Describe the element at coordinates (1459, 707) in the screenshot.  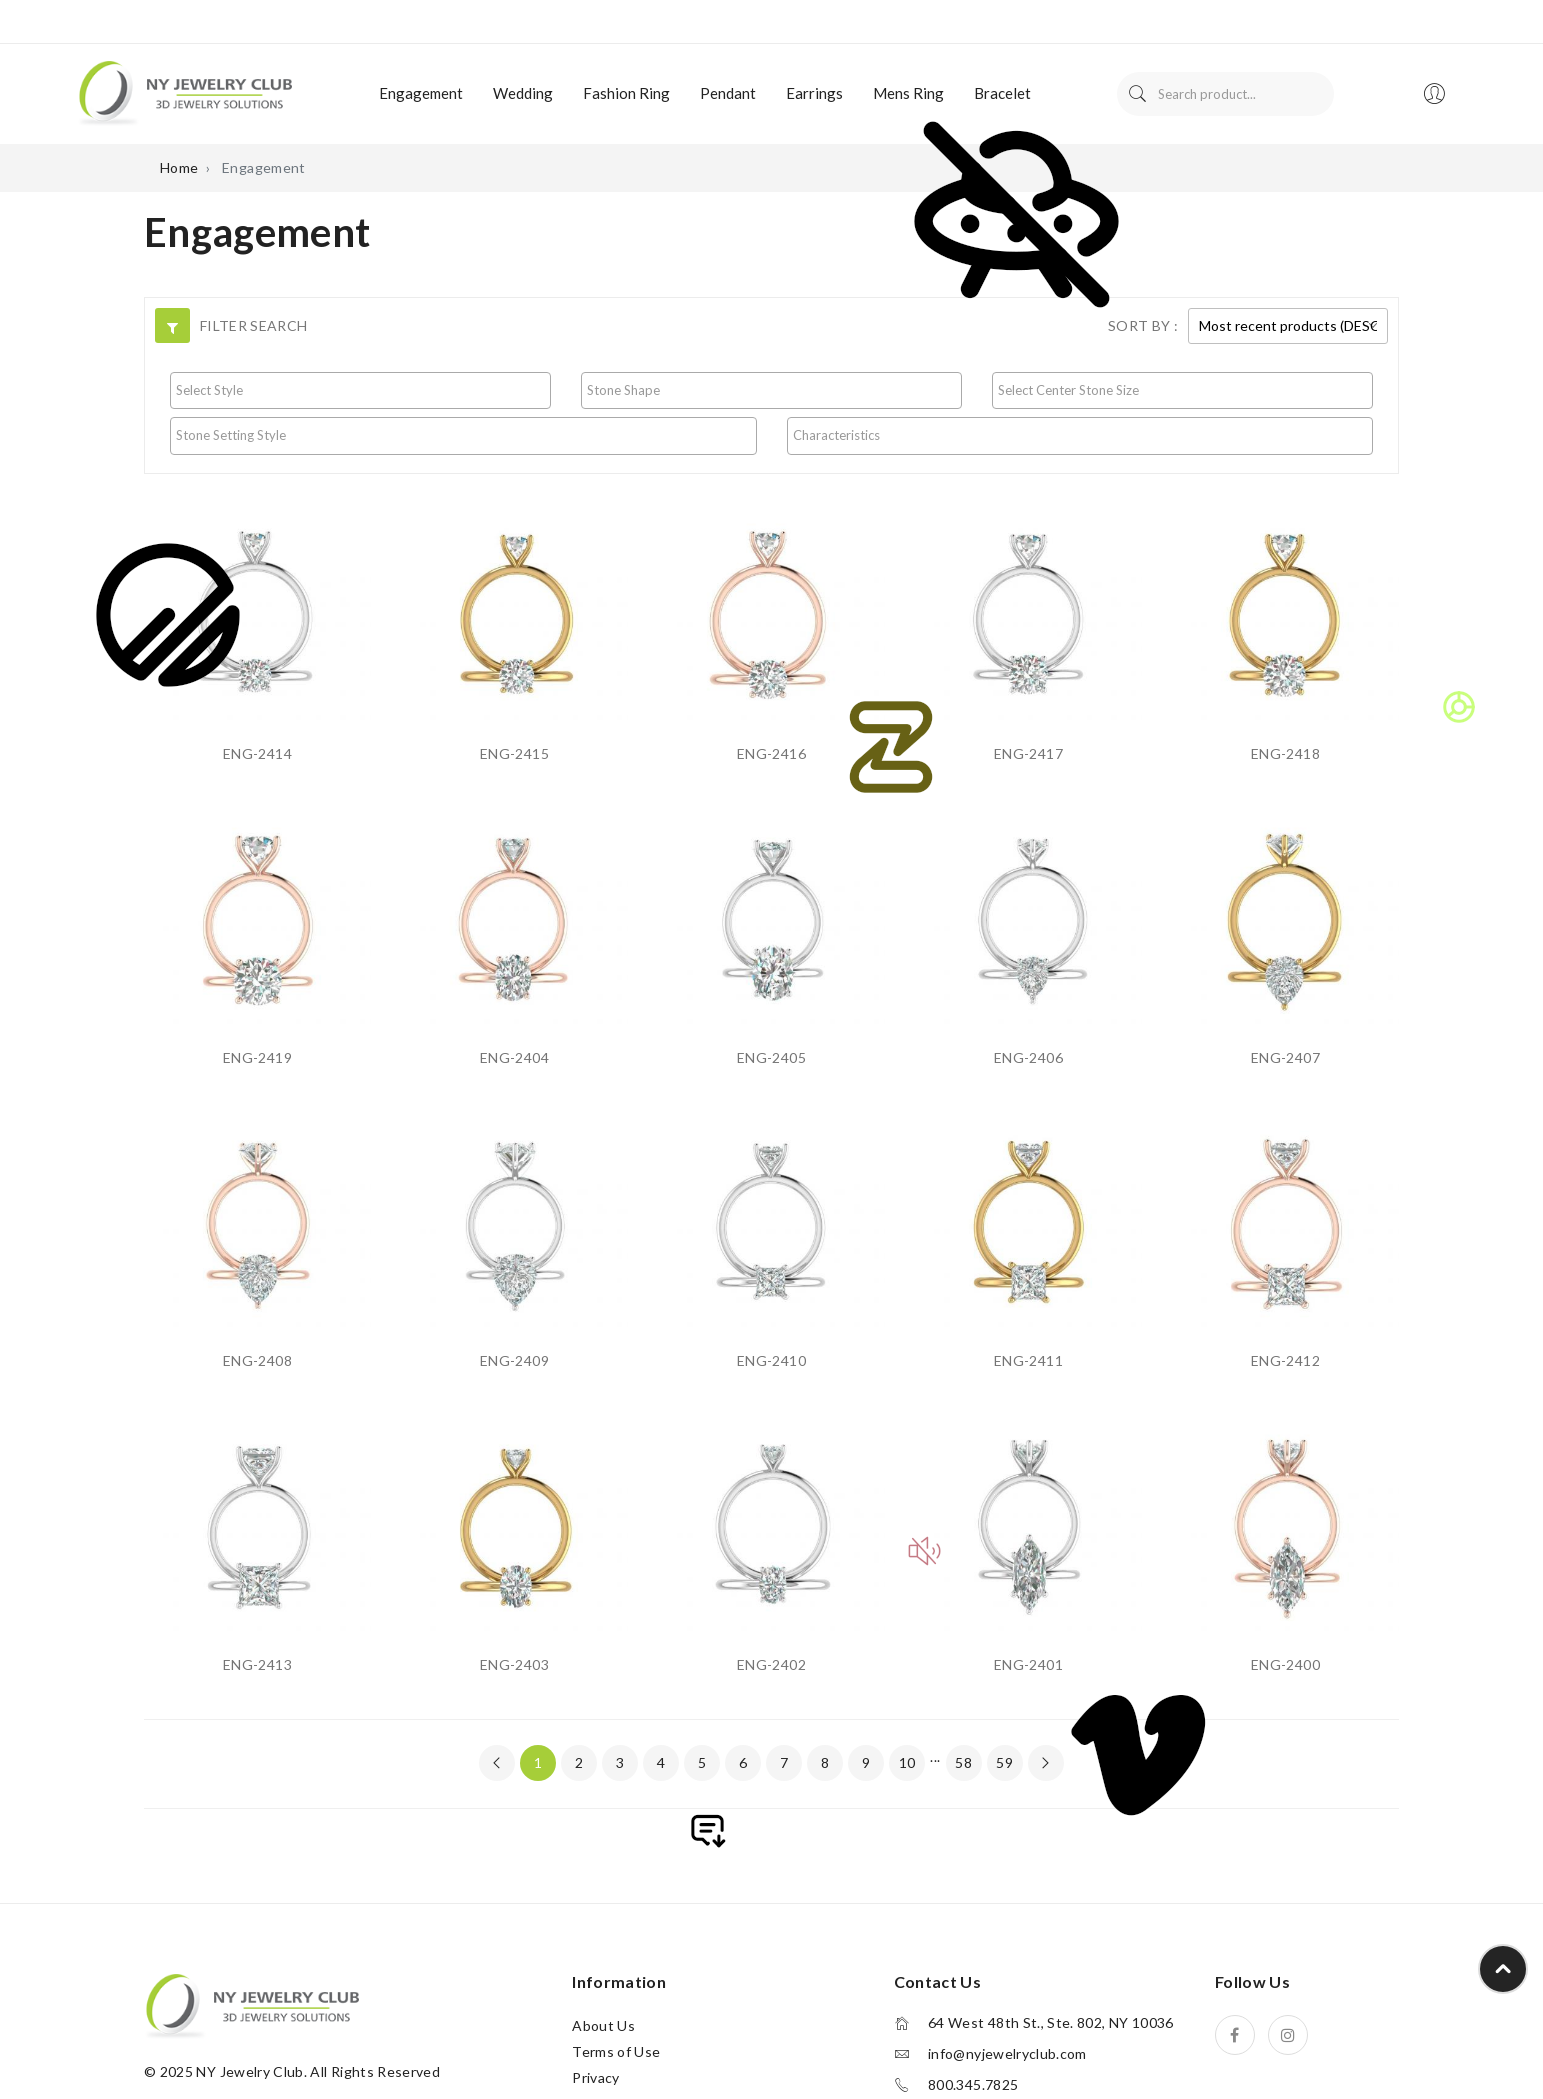
I see `view analytics or statistics breakdown` at that location.